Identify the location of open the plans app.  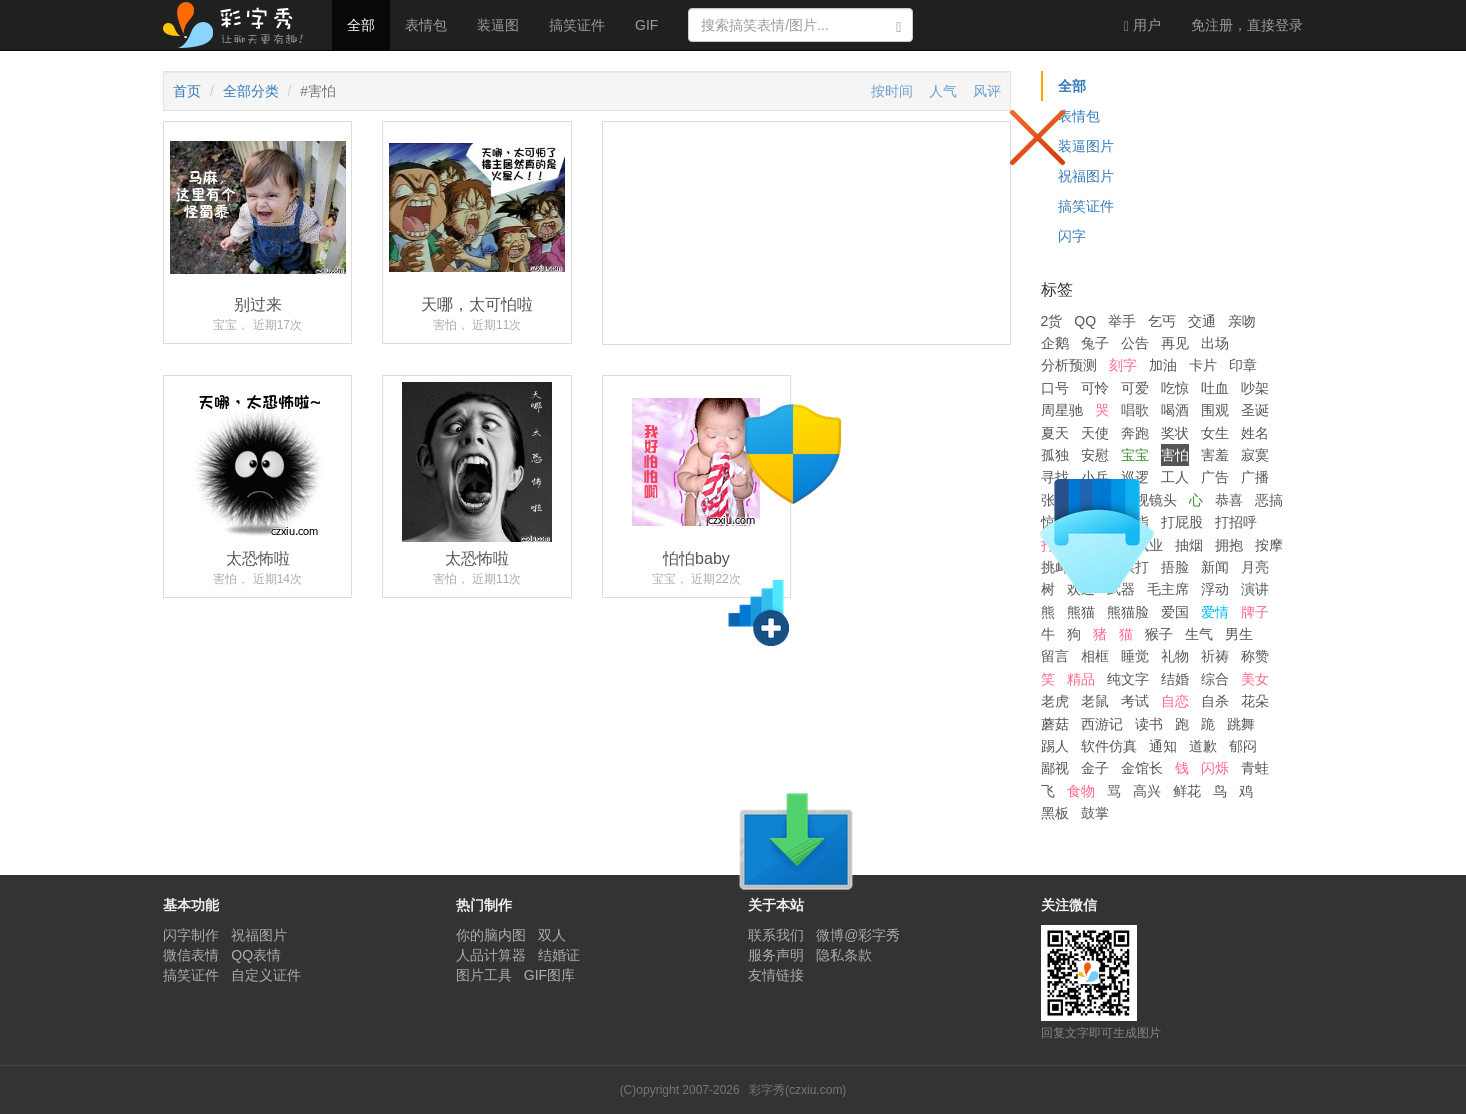
(756, 613).